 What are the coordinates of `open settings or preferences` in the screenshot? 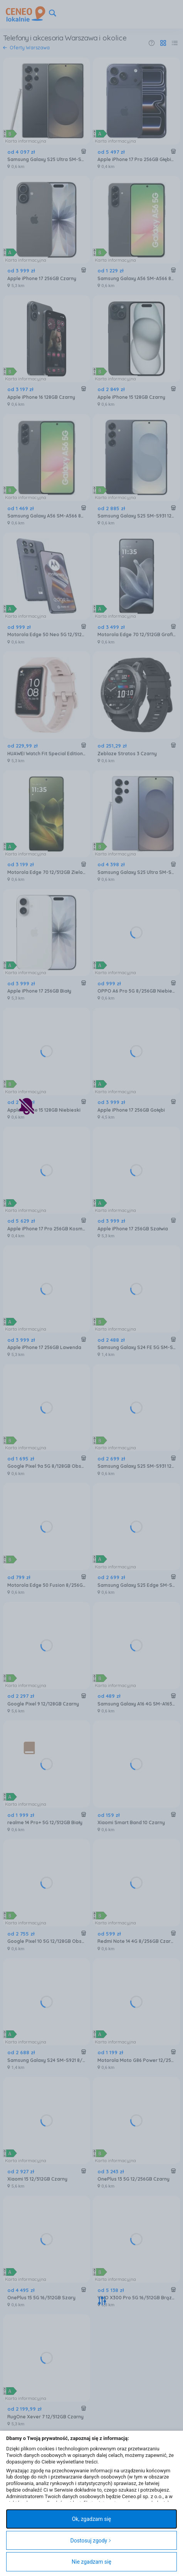 It's located at (102, 2301).